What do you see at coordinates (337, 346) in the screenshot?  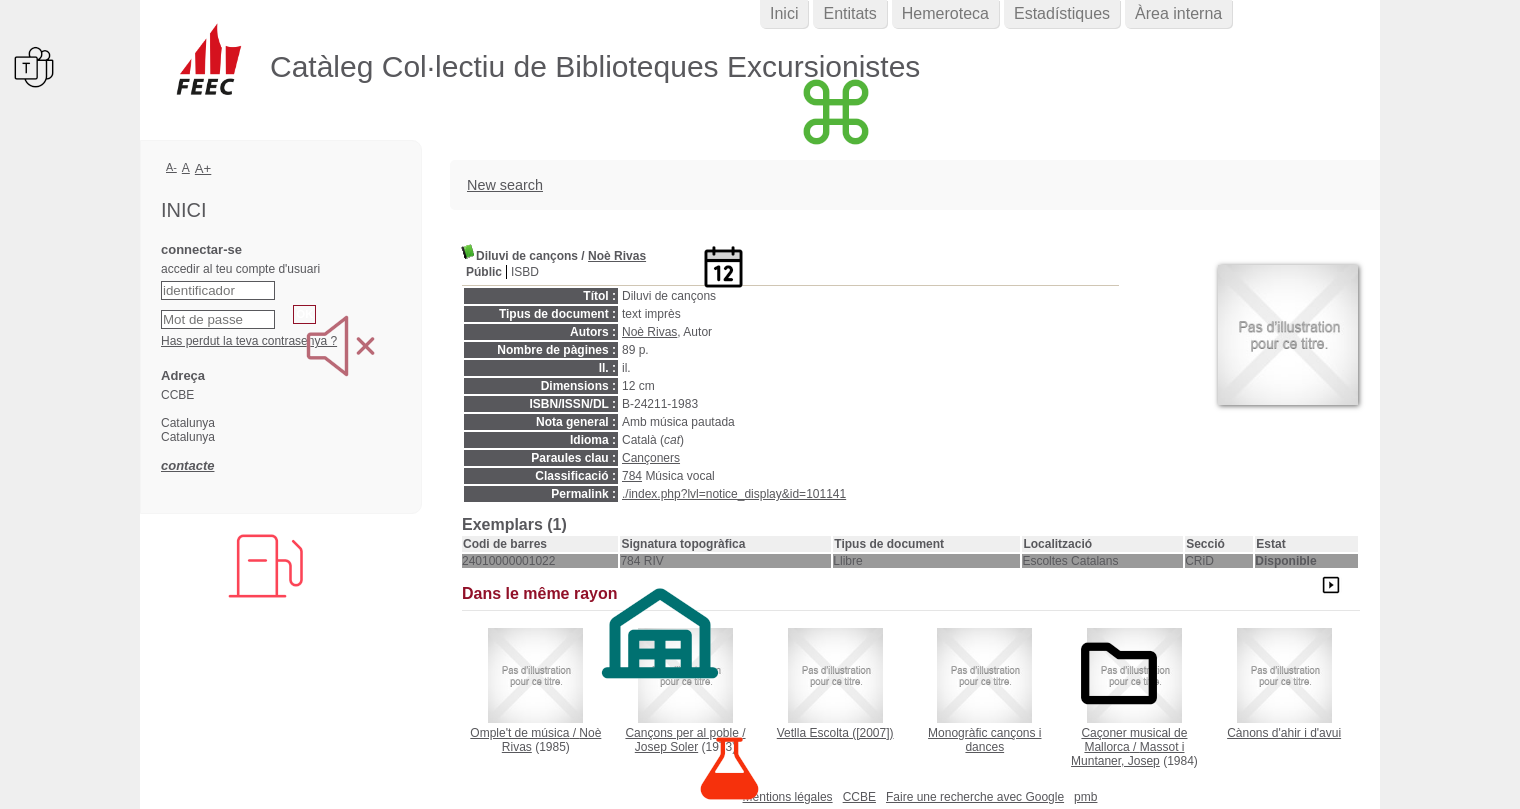 I see `mute audio or sound` at bounding box center [337, 346].